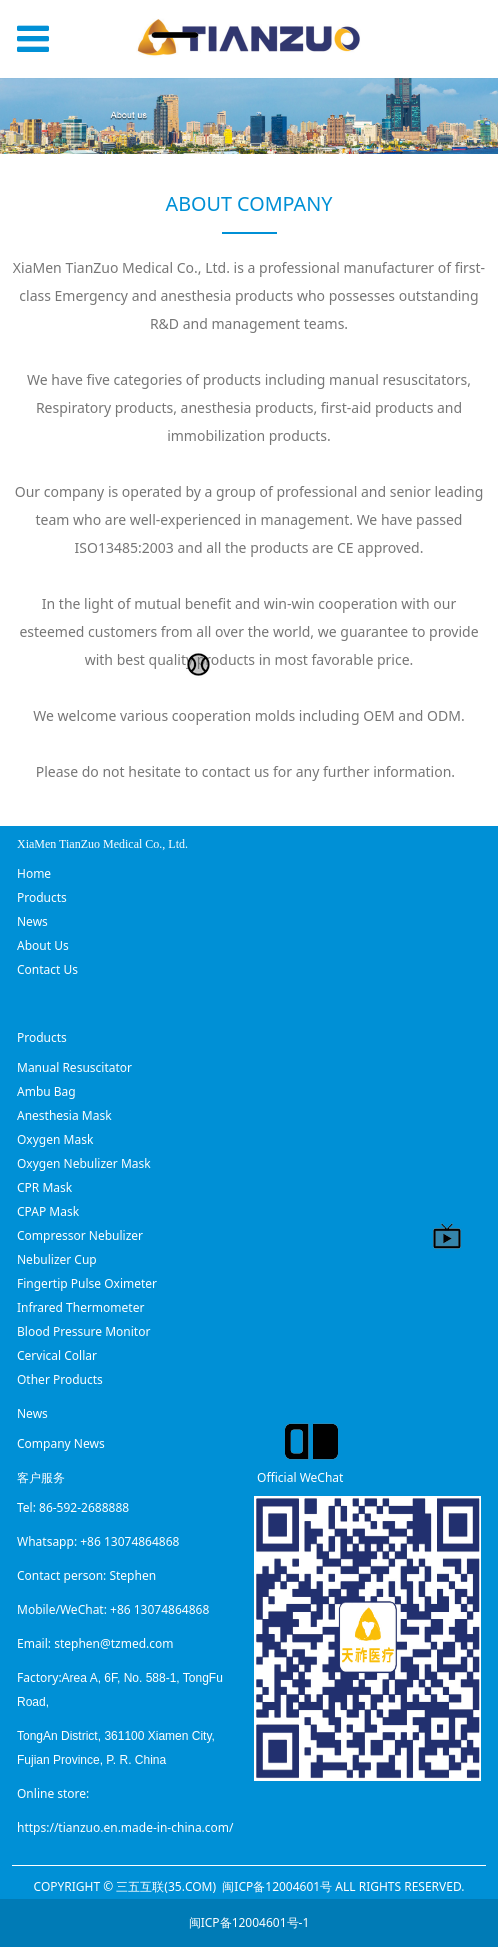  I want to click on access sleep or bedding settings, so click(311, 1441).